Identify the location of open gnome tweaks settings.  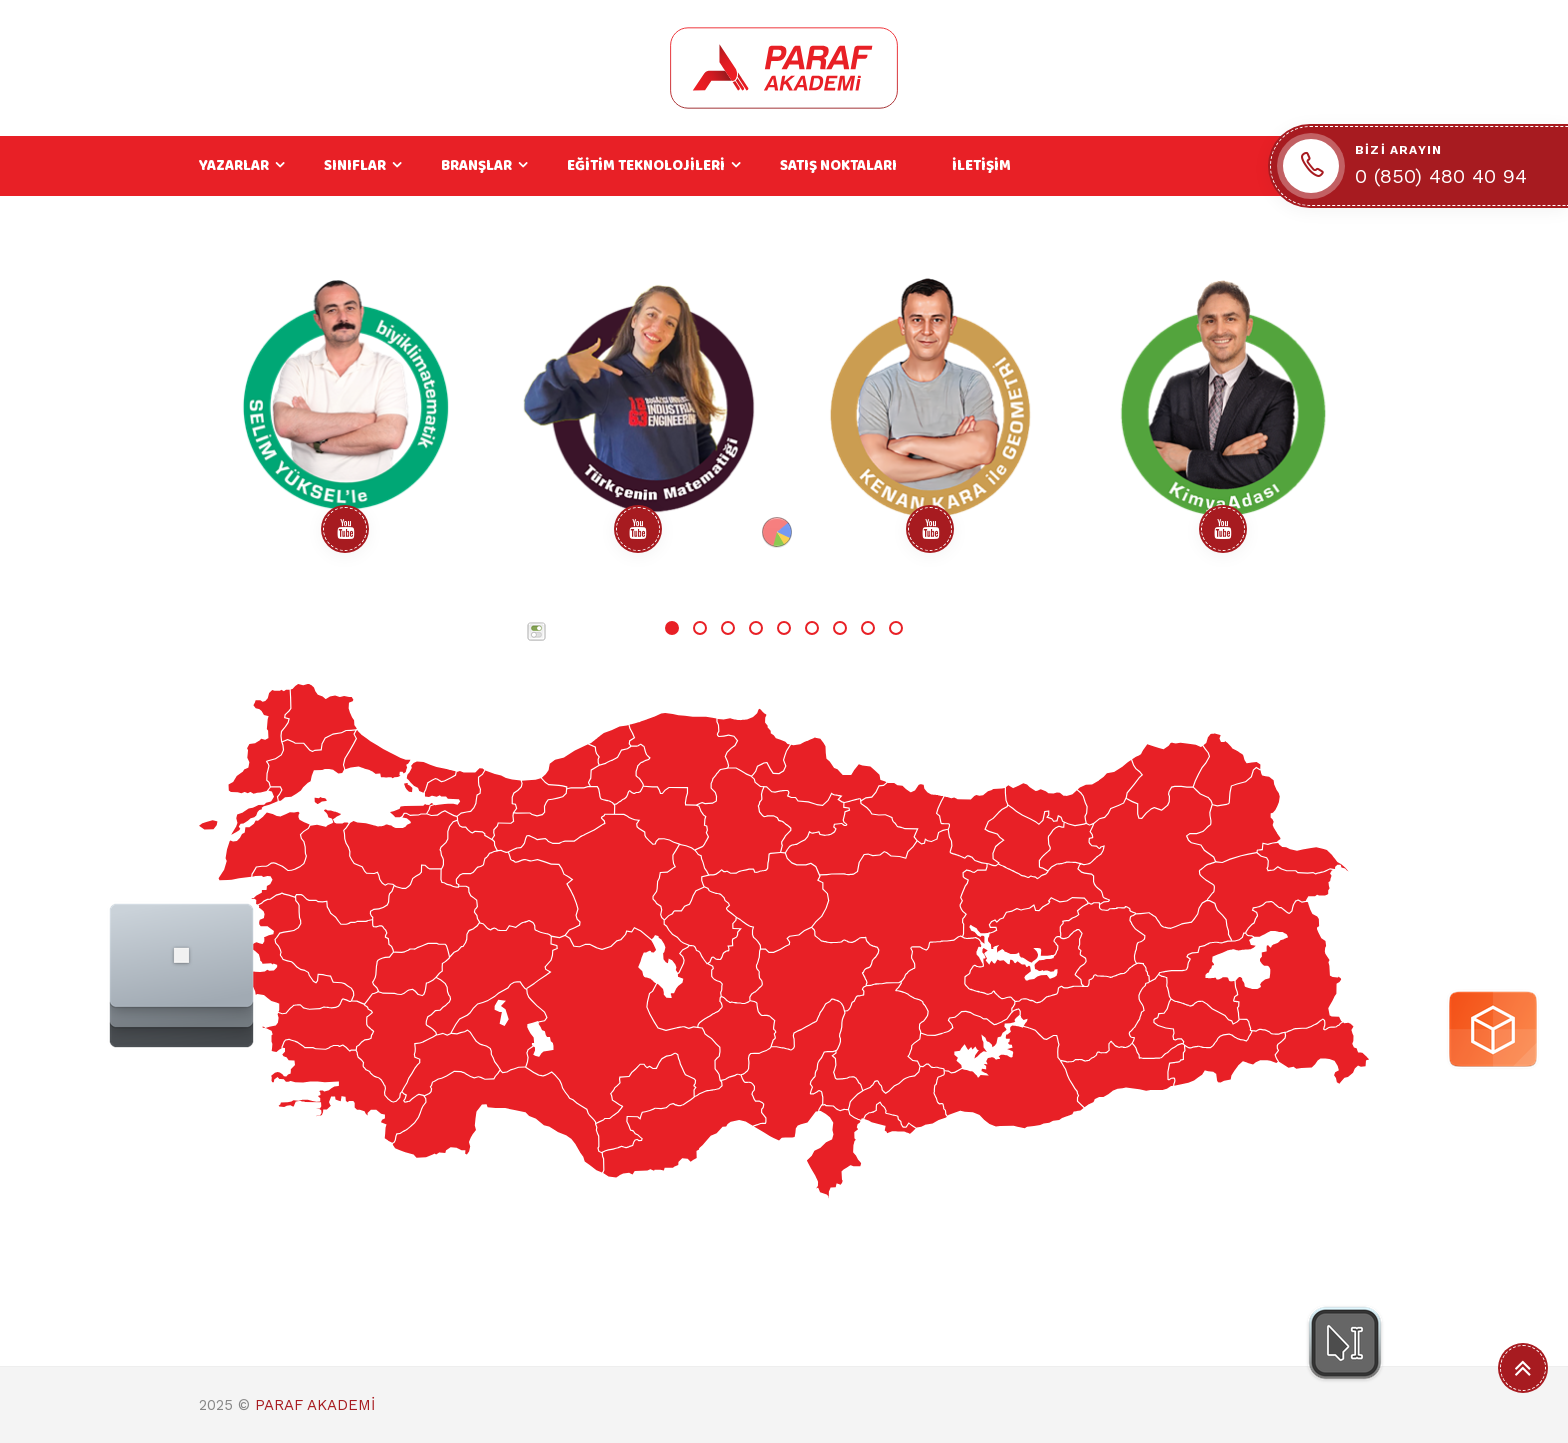
(536, 631).